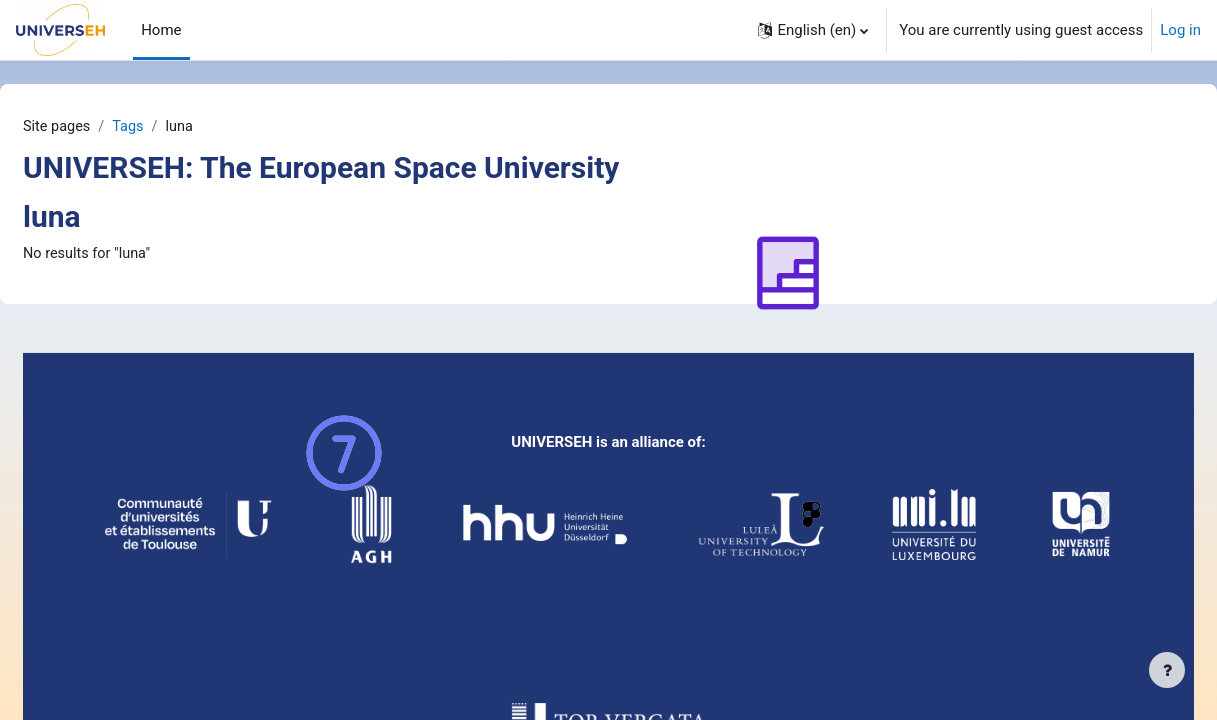  I want to click on indicates stairs or stairway access, so click(788, 273).